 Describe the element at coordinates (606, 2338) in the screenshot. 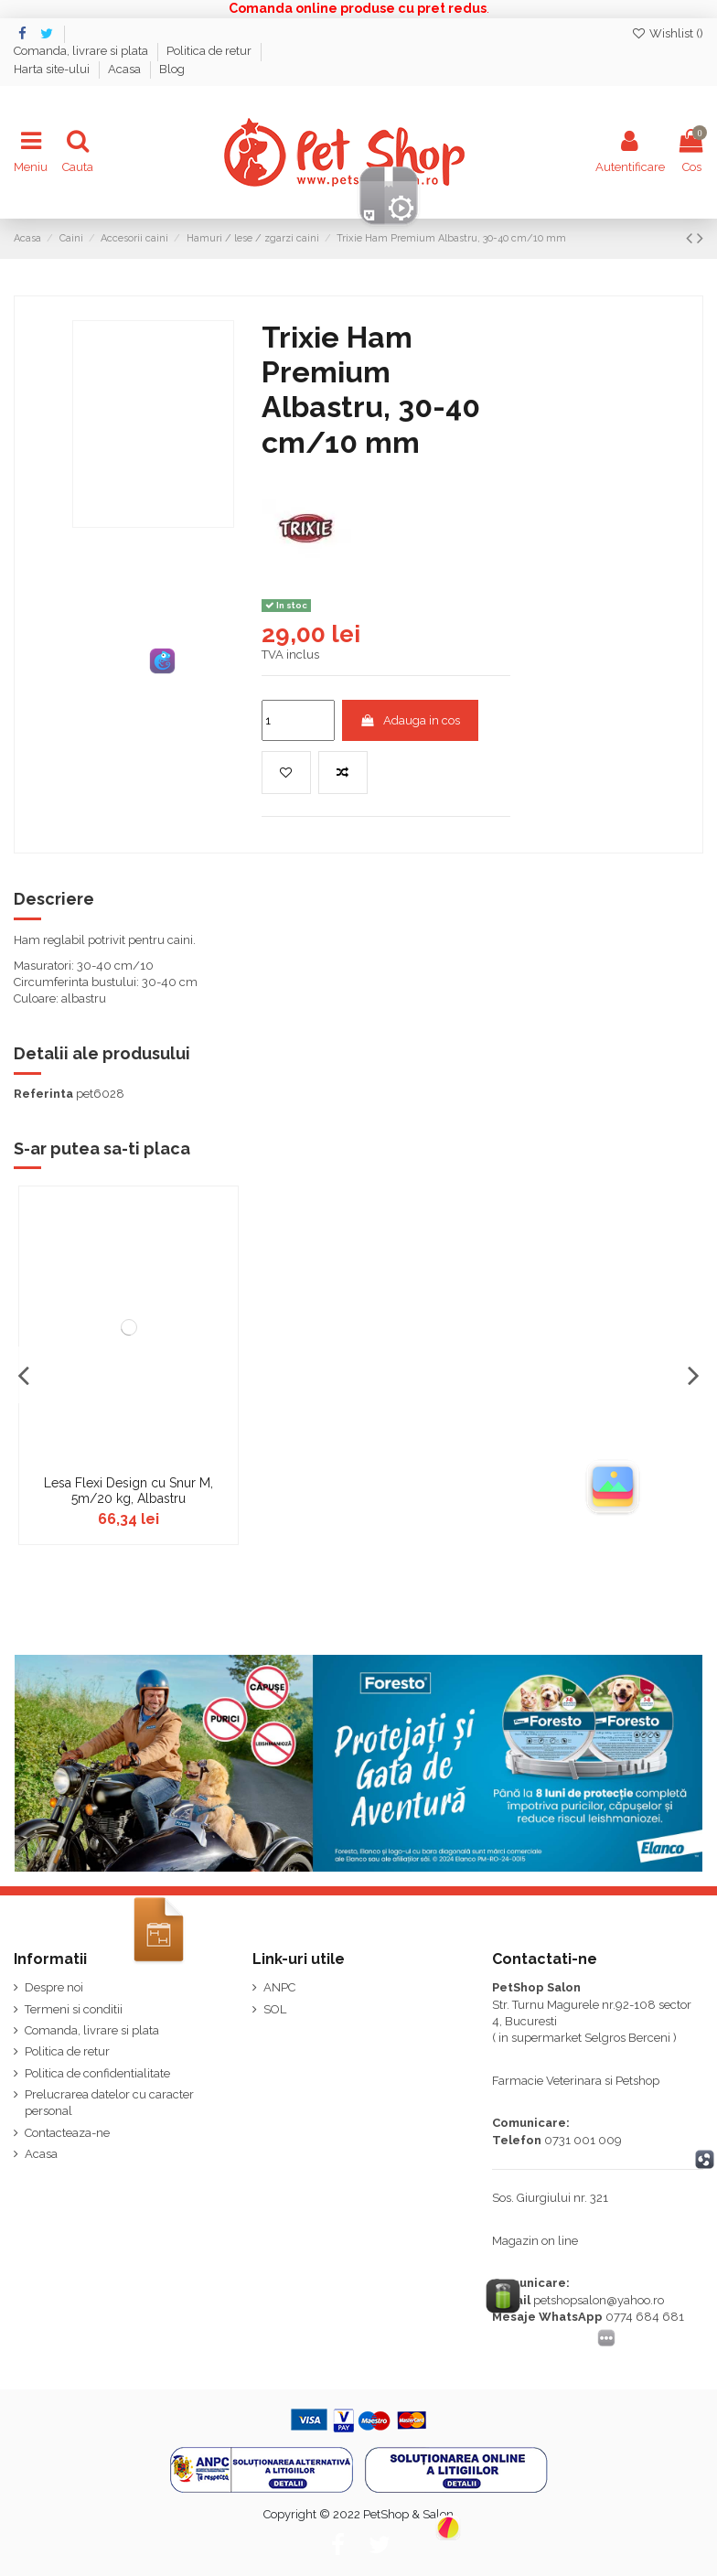

I see `open settings or preferences` at that location.